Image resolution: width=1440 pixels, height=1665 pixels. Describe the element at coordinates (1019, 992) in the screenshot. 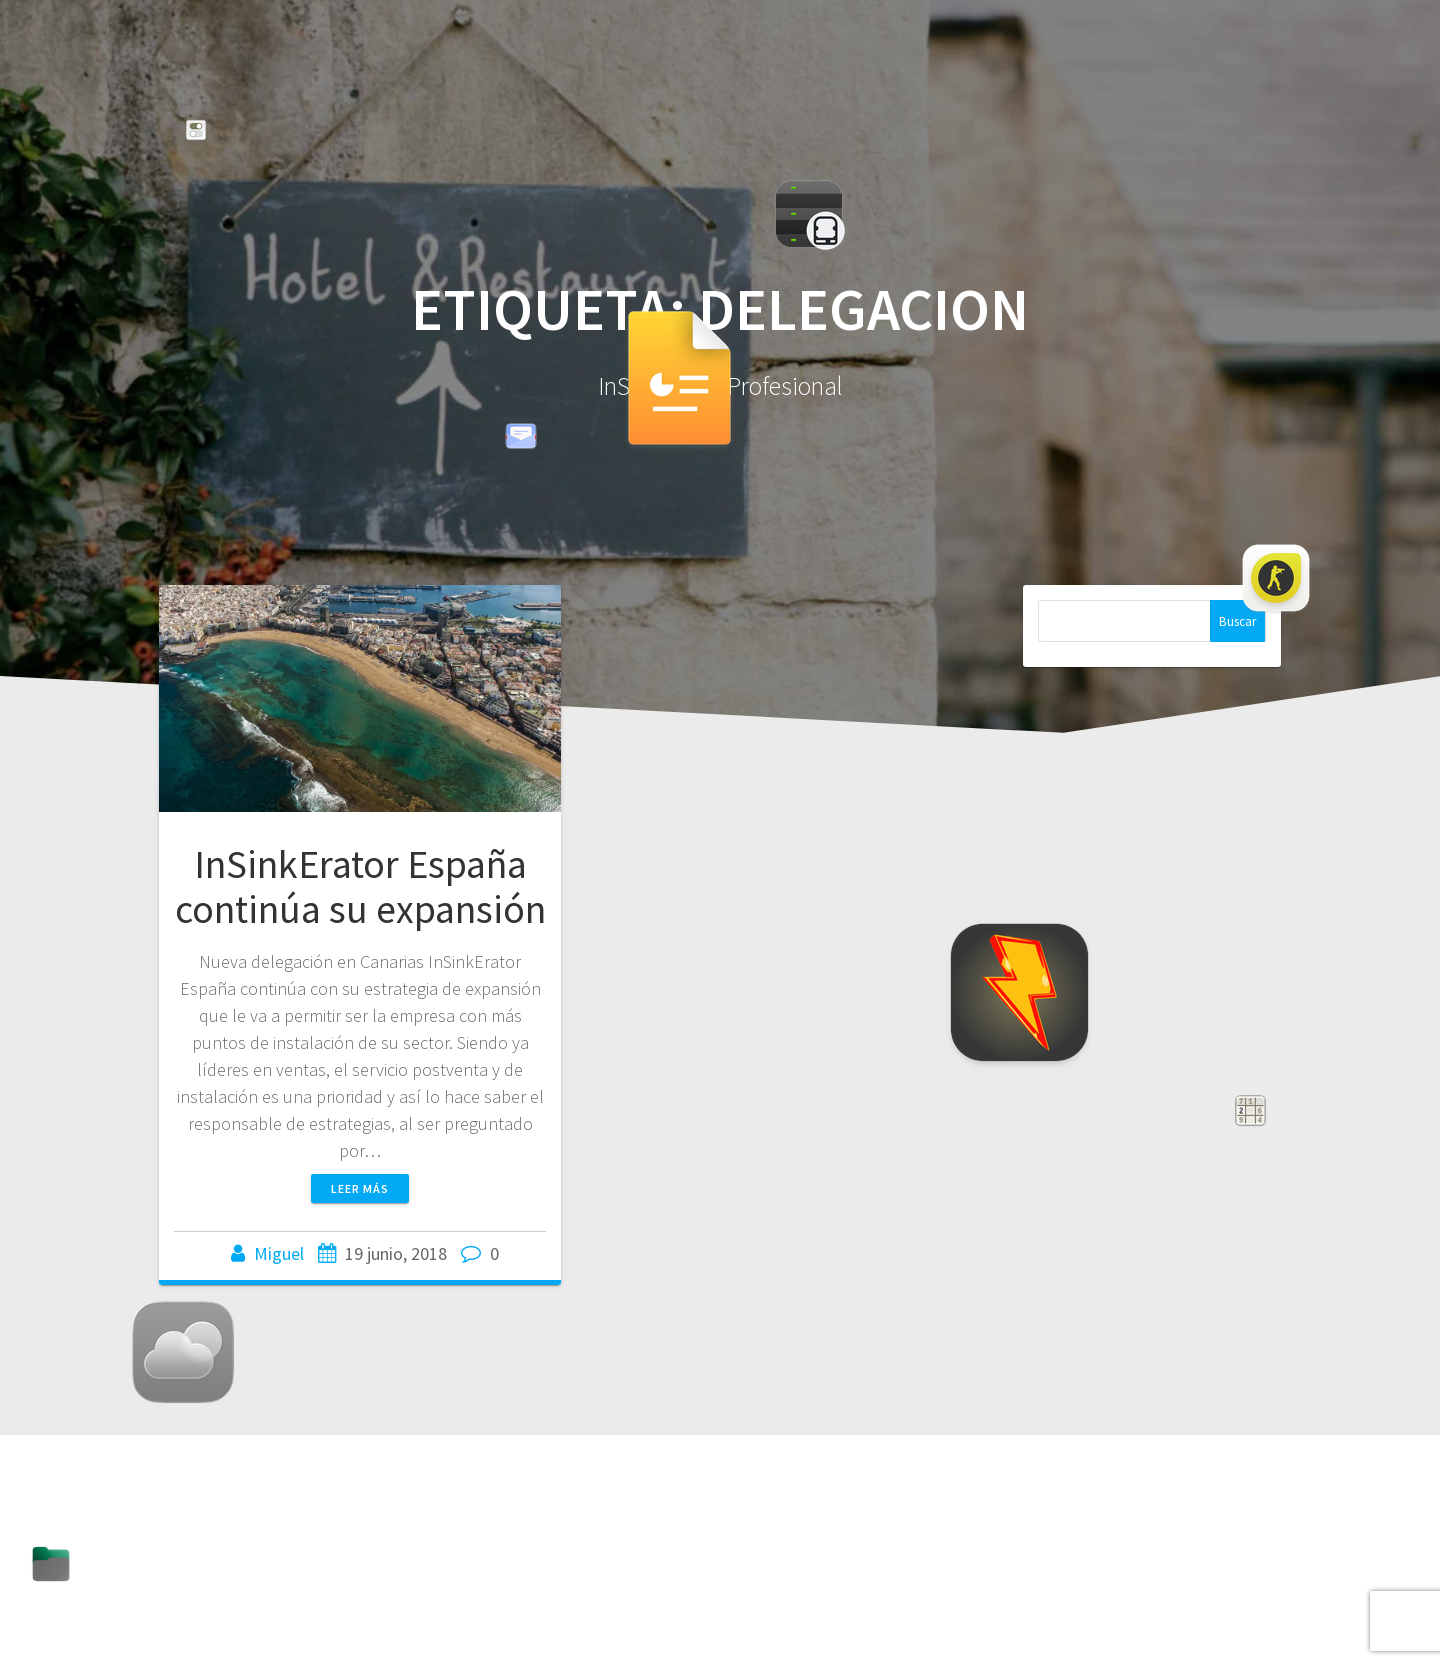

I see `launch rvgl racing game` at that location.